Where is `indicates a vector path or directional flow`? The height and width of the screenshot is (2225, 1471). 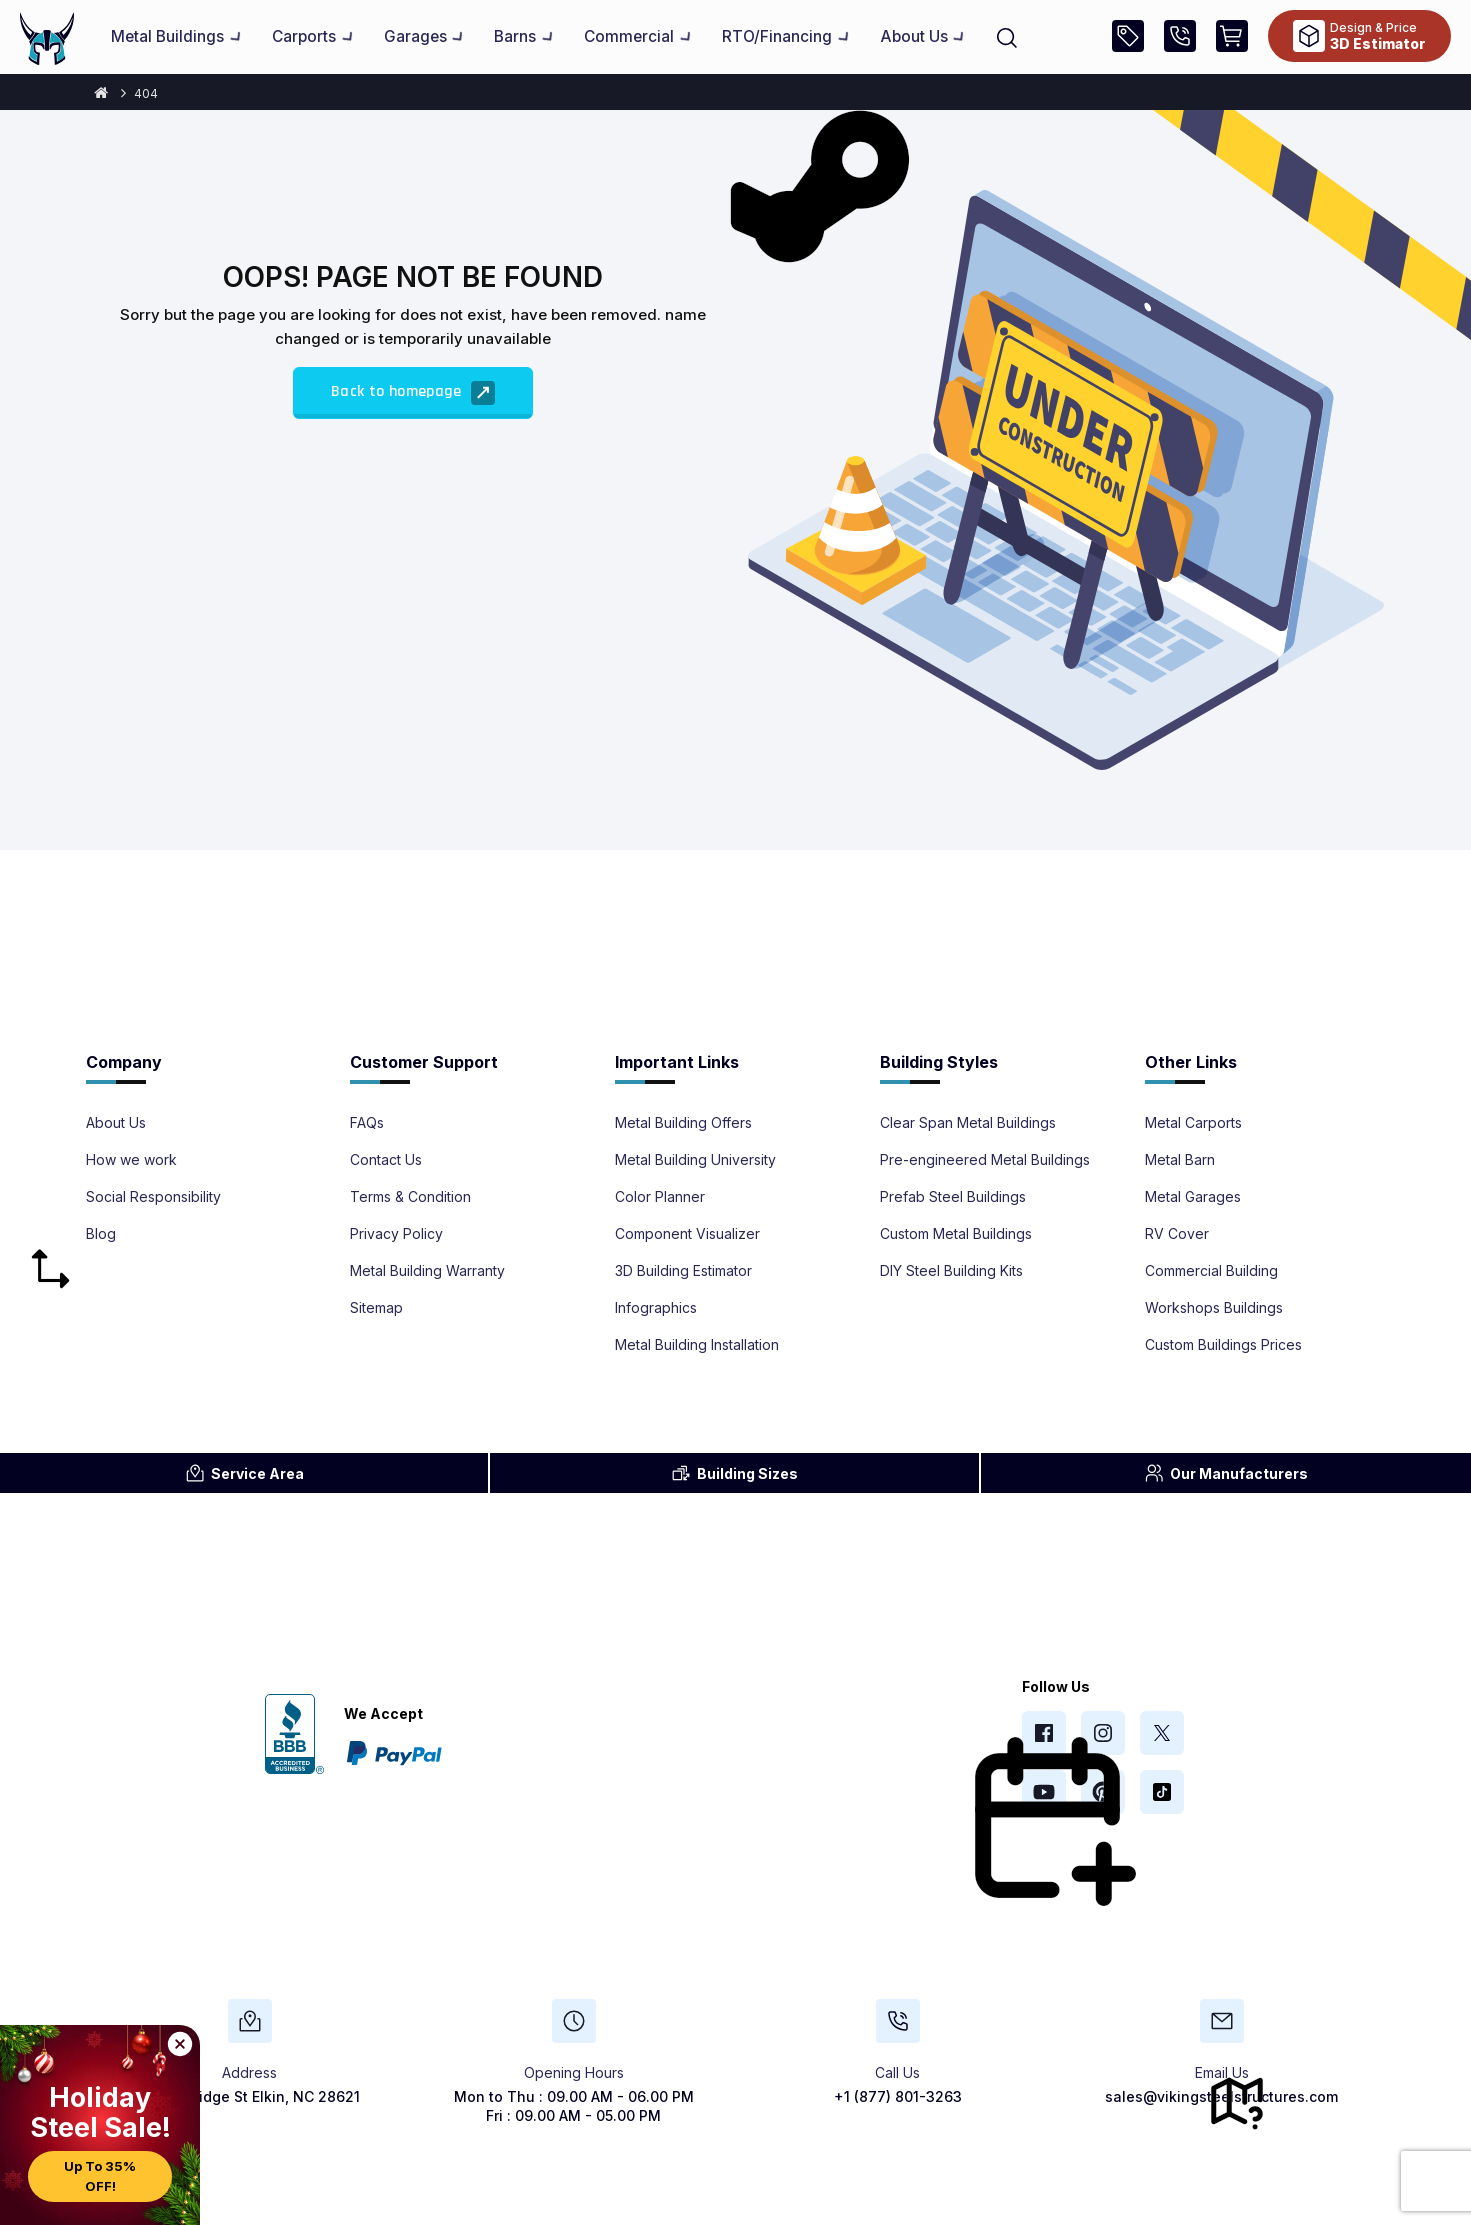 indicates a vector path or directional flow is located at coordinates (49, 1268).